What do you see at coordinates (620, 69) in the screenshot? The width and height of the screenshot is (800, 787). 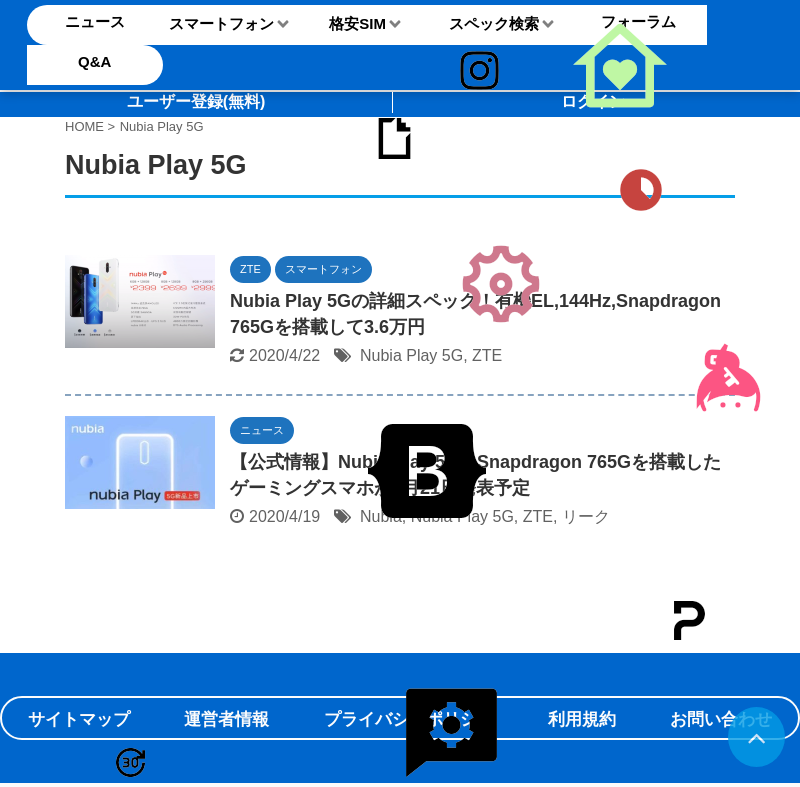 I see `navigate to your favorite or loved home` at bounding box center [620, 69].